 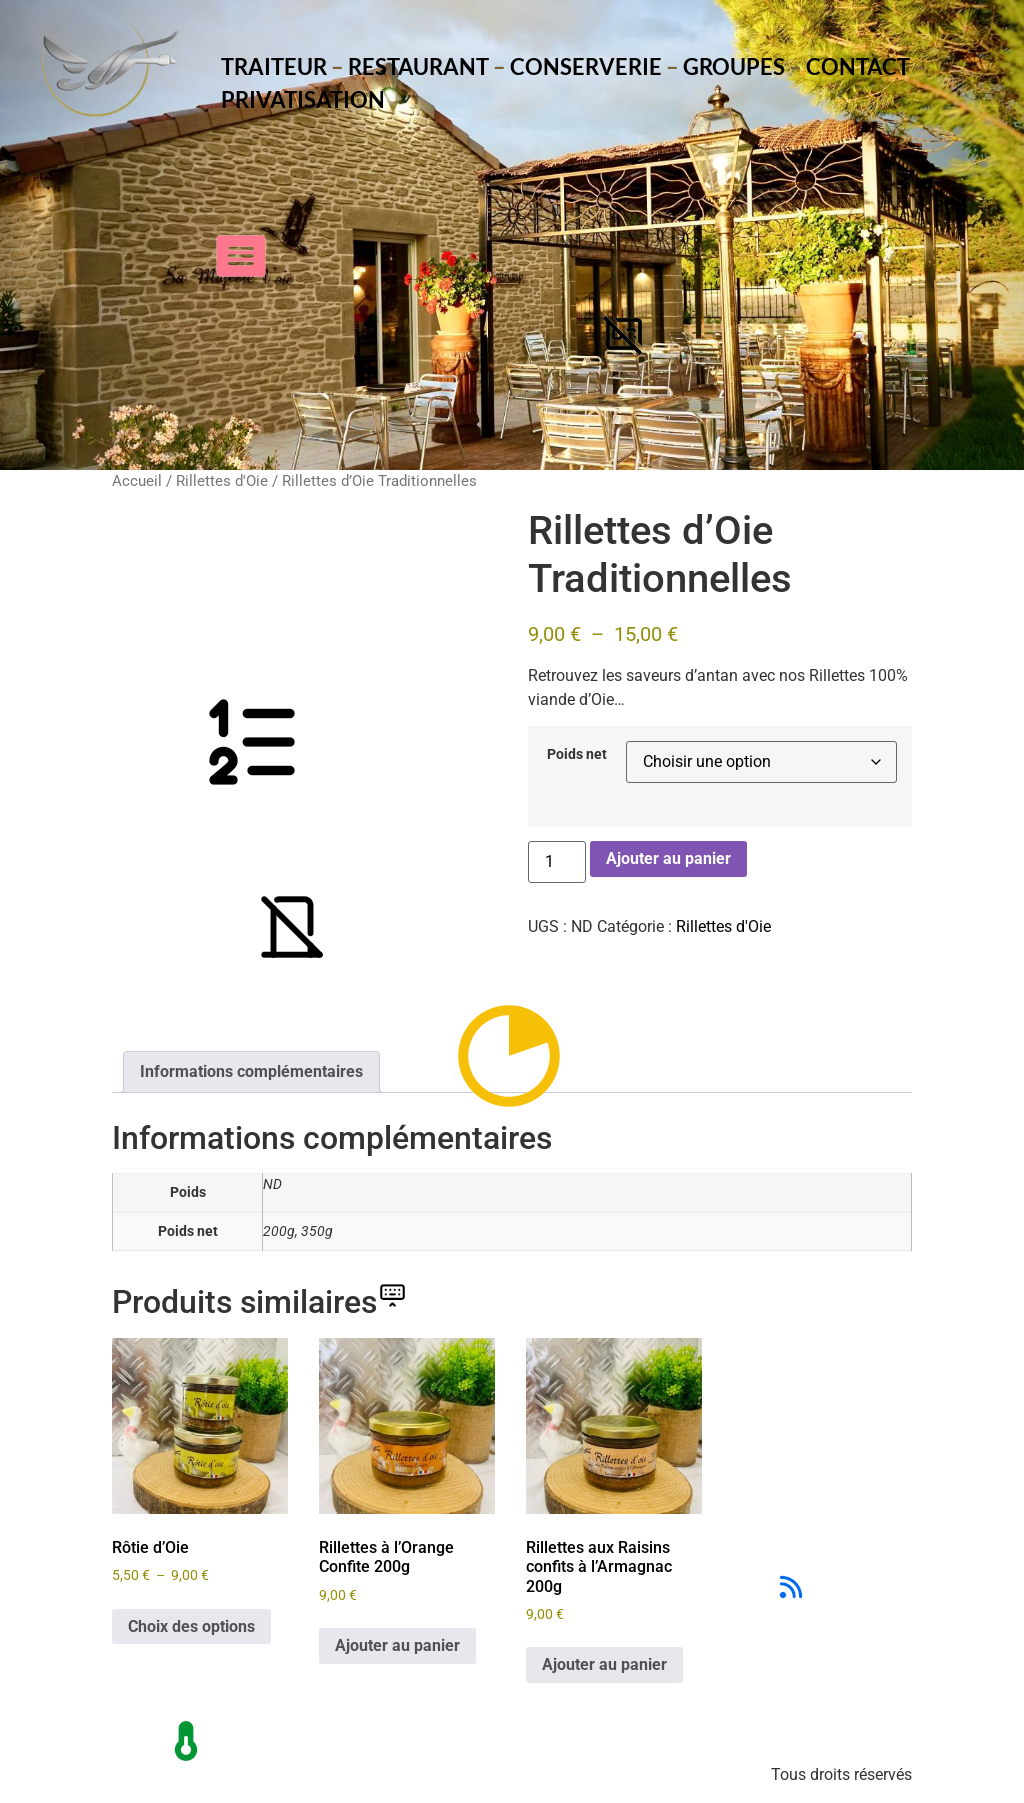 What do you see at coordinates (624, 334) in the screenshot?
I see `closed captions are disabled` at bounding box center [624, 334].